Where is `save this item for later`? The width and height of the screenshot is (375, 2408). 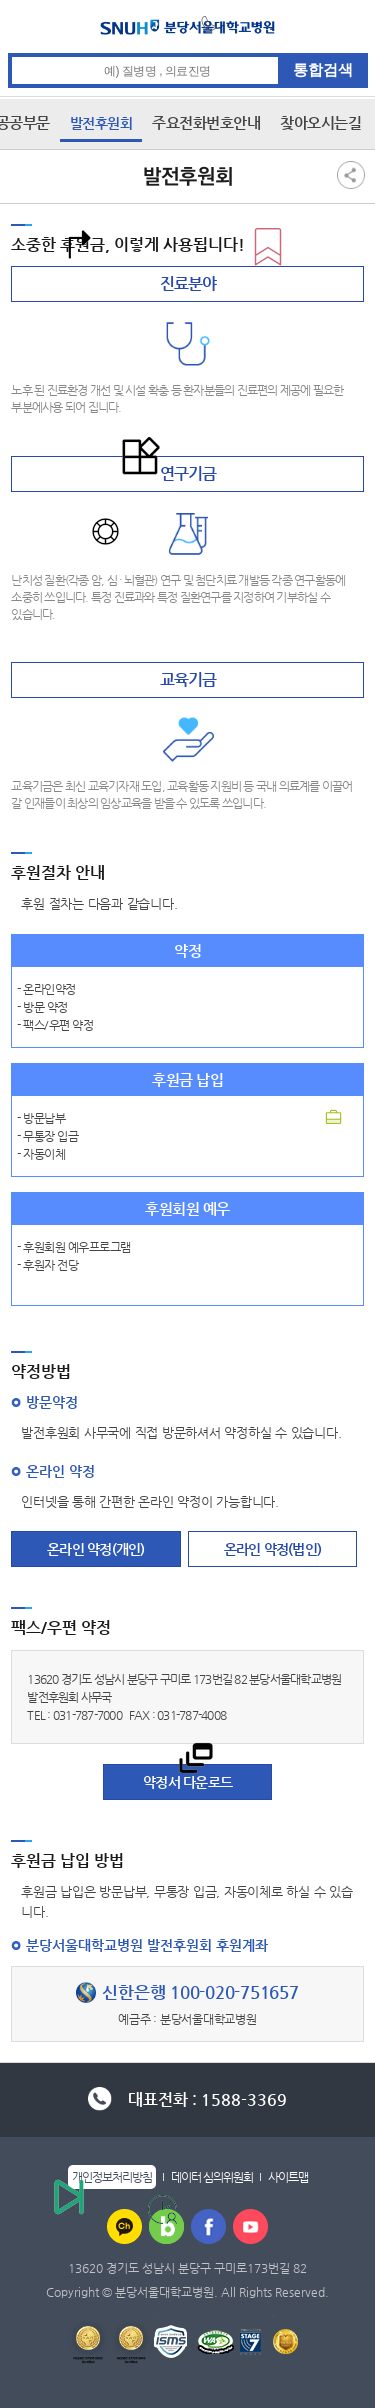
save this item for later is located at coordinates (268, 246).